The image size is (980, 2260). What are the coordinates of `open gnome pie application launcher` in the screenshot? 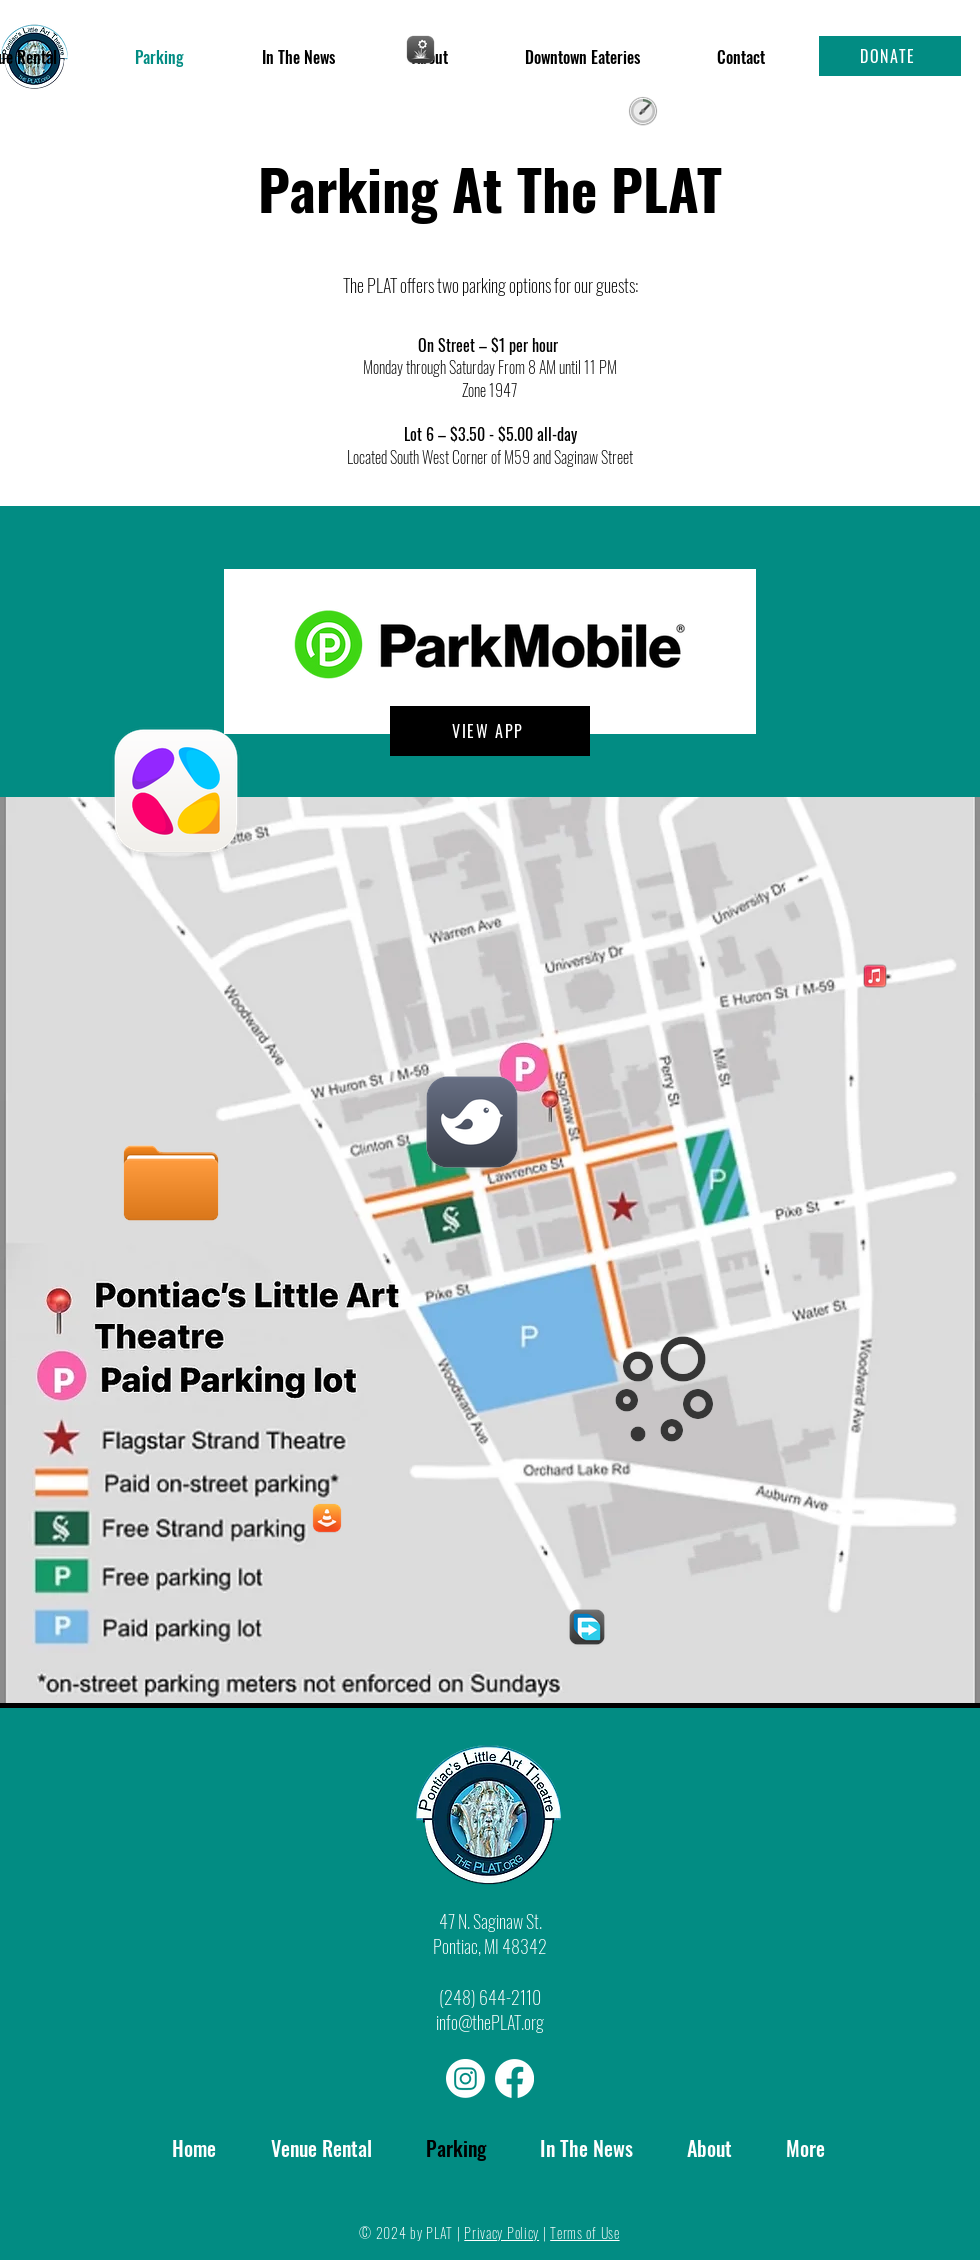 It's located at (668, 1389).